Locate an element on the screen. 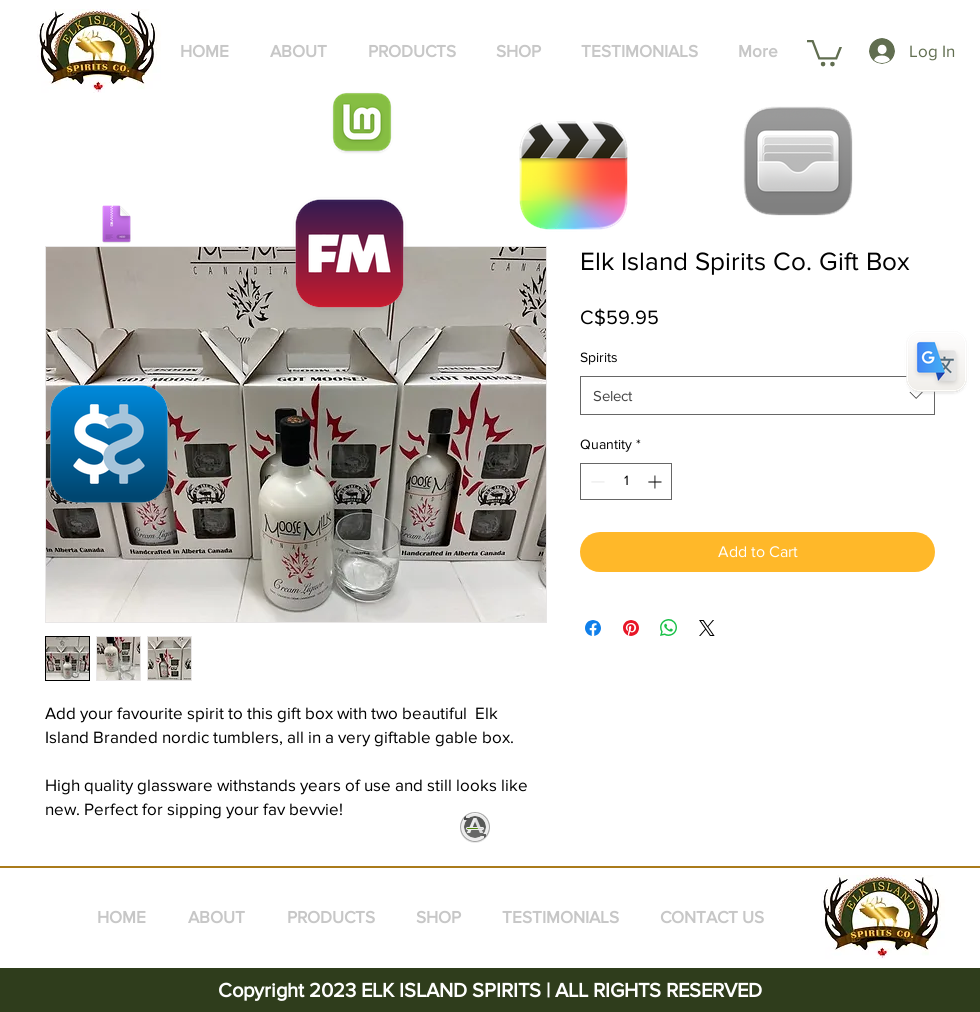 Image resolution: width=980 pixels, height=1012 pixels. open vidcutter video editing app is located at coordinates (573, 175).